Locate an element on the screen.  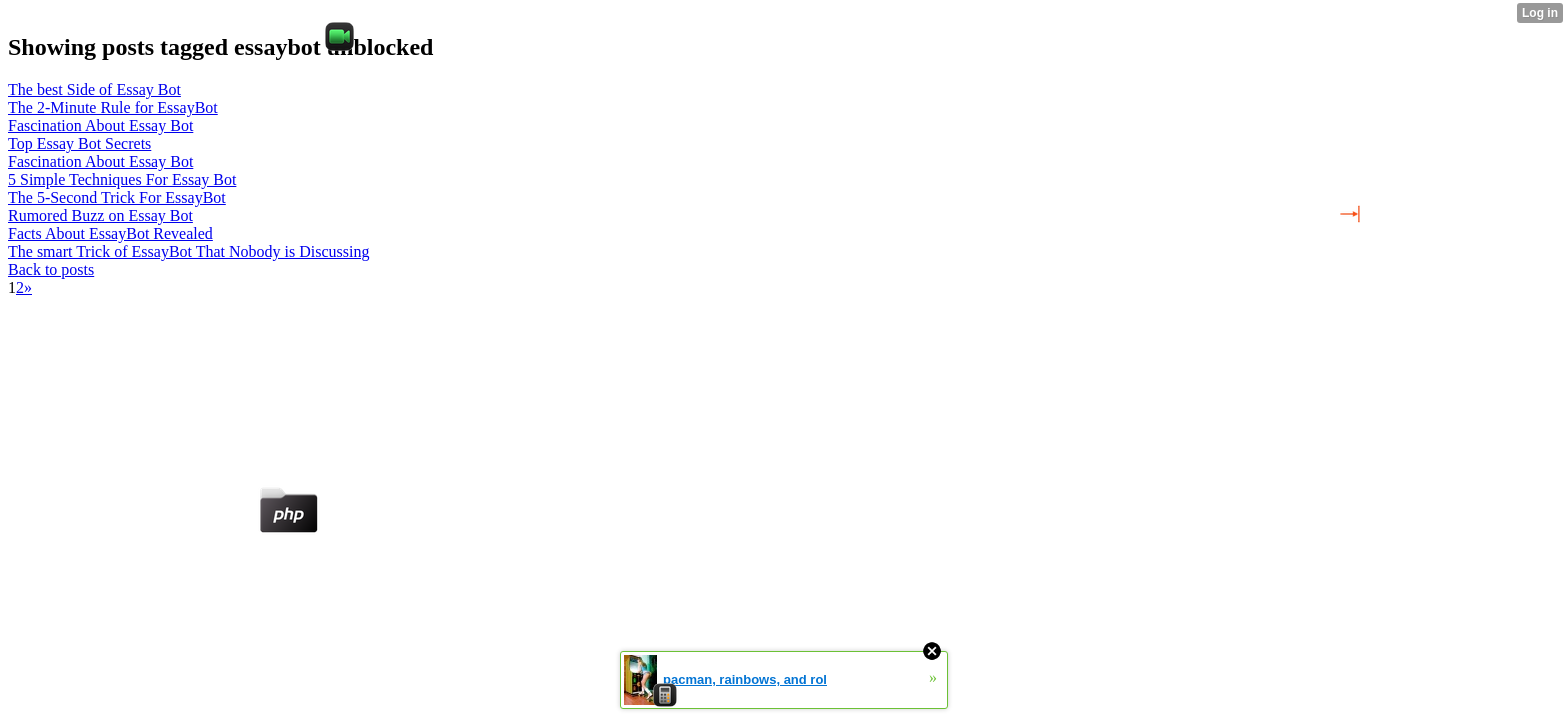
open the calculator app is located at coordinates (665, 695).